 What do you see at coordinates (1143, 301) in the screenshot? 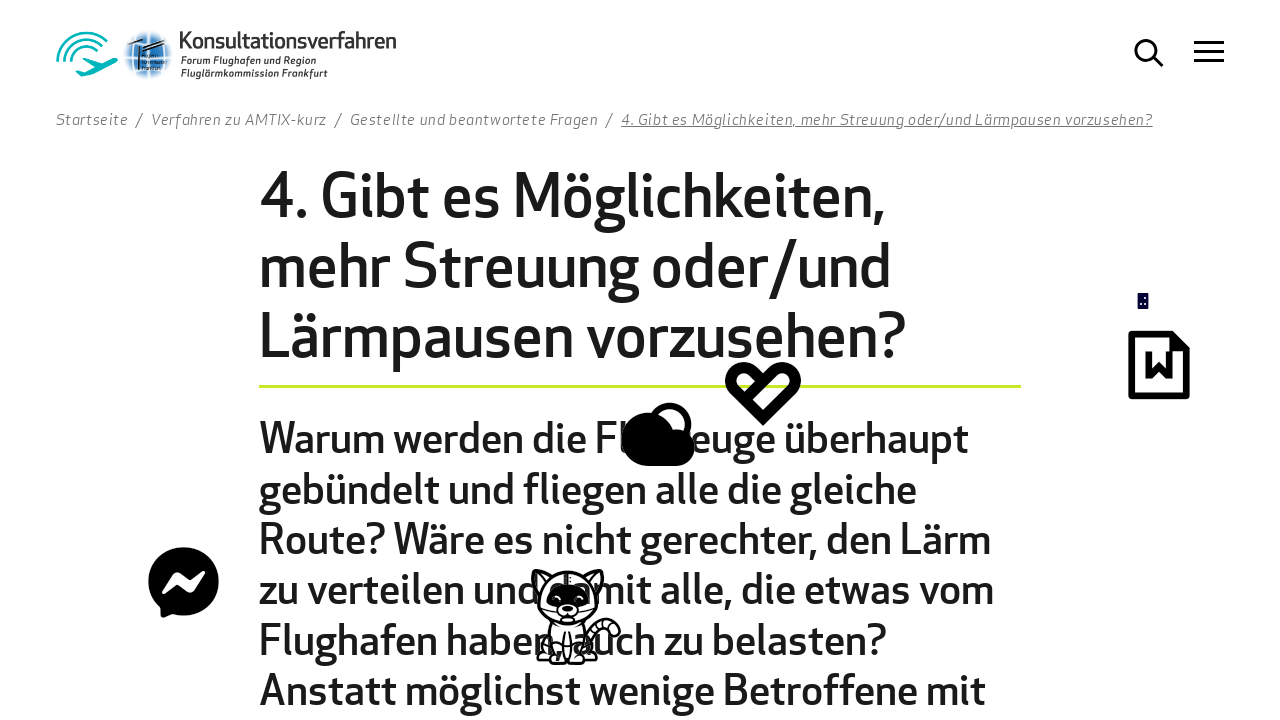
I see `jovian platform logo` at bounding box center [1143, 301].